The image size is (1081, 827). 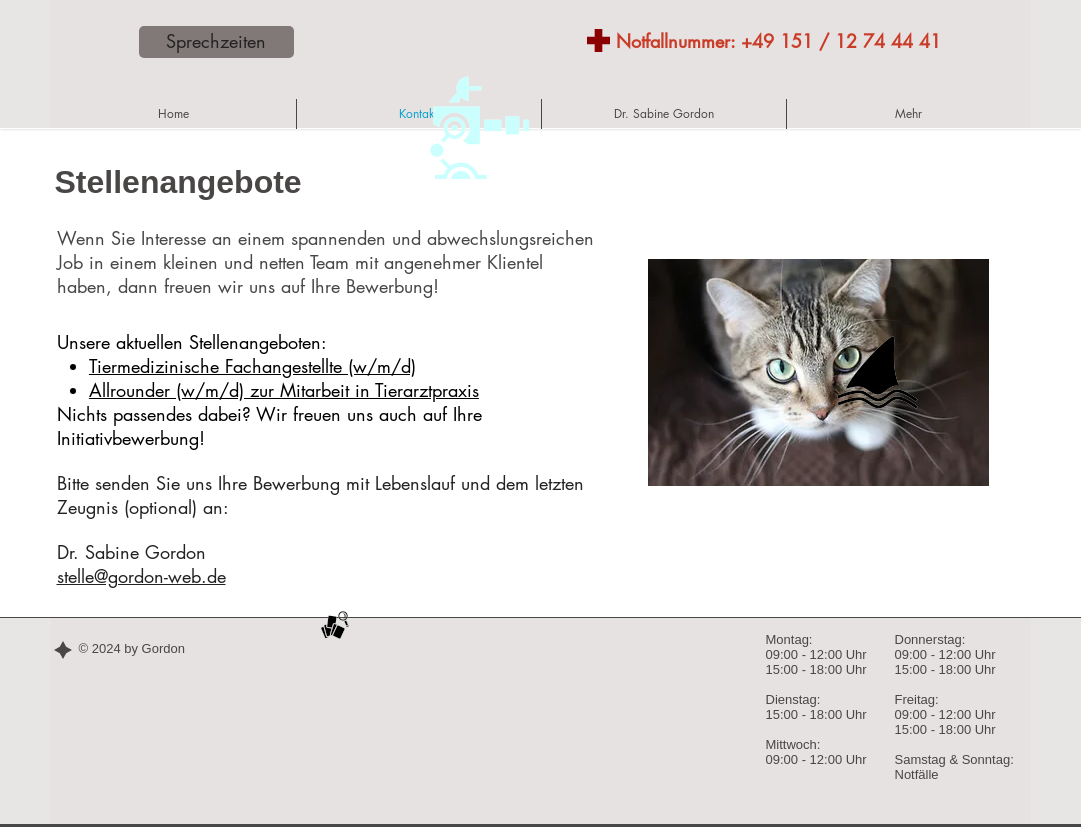 I want to click on select a card from your hand, so click(x=335, y=625).